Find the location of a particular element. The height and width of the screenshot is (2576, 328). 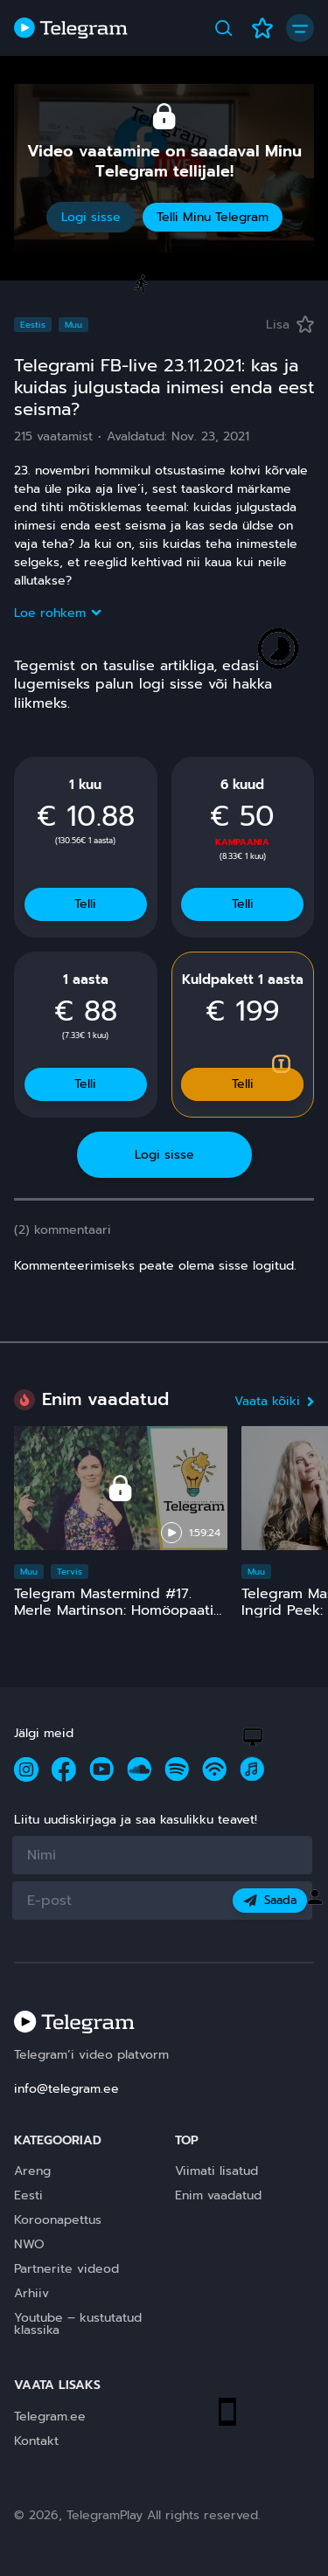

switch to desktop view is located at coordinates (253, 1737).